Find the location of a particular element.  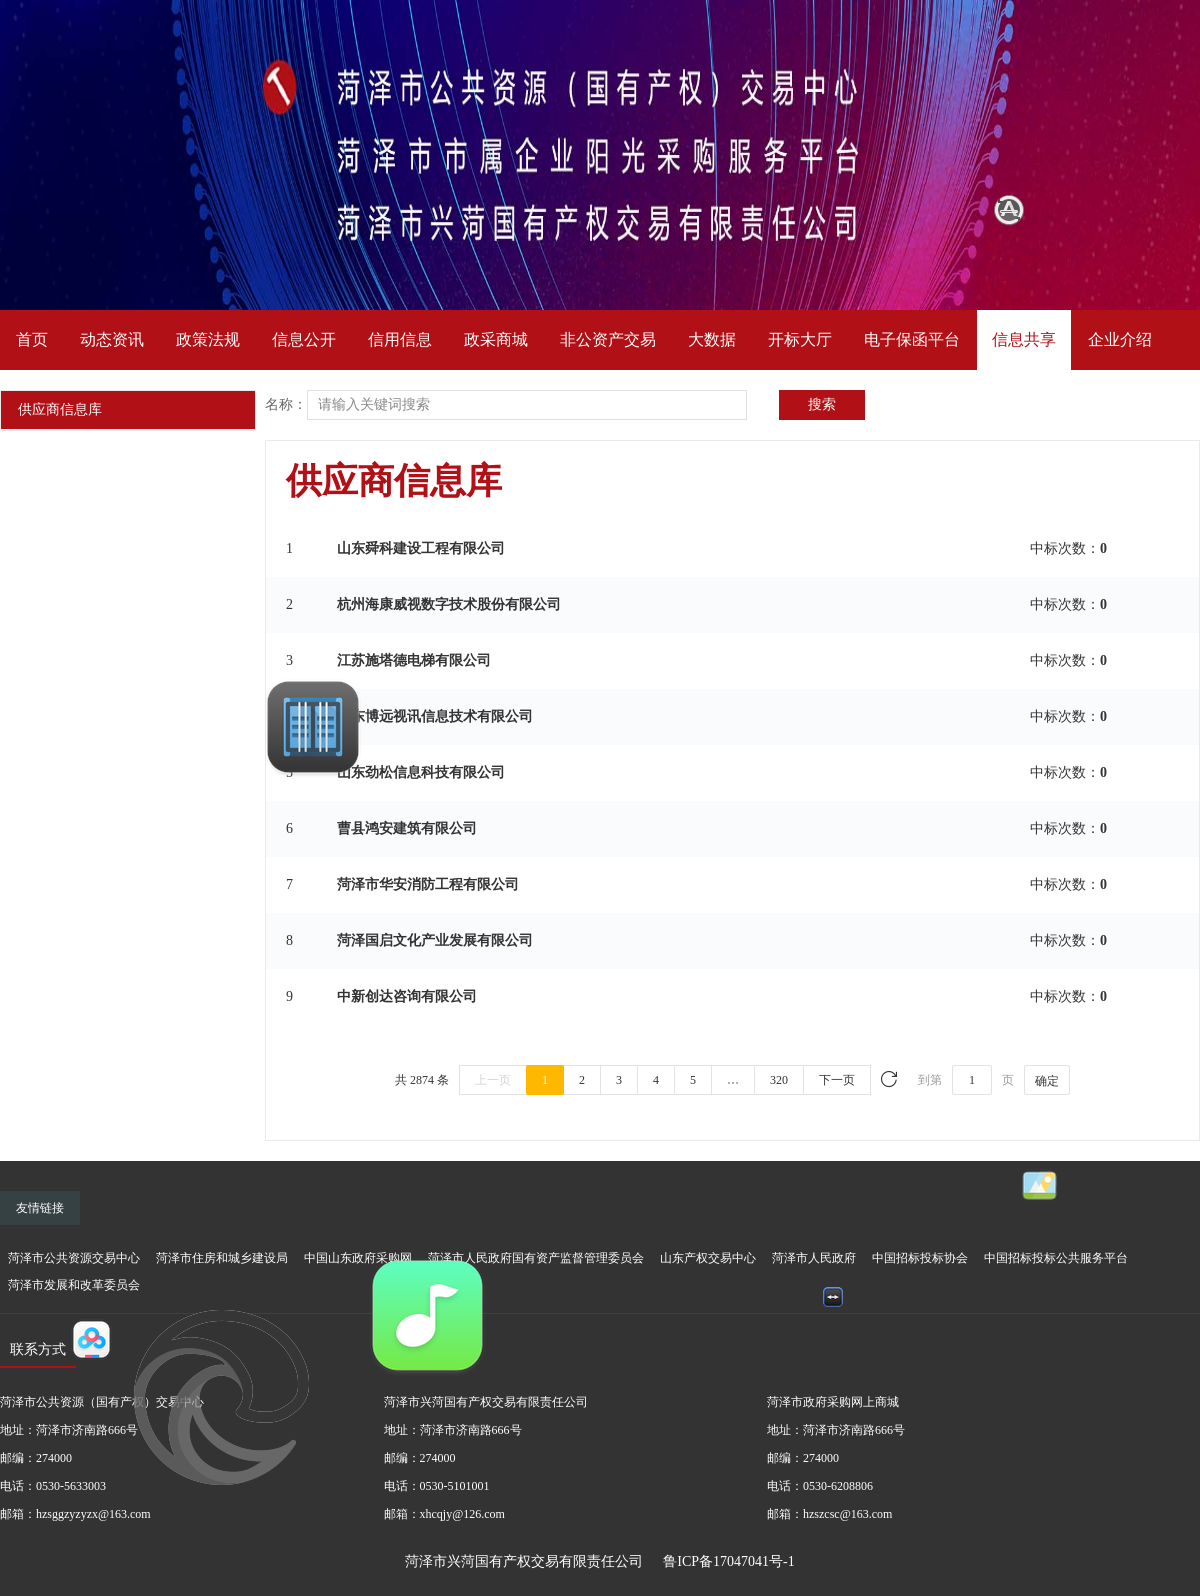

open microsoft edge browser is located at coordinates (221, 1397).